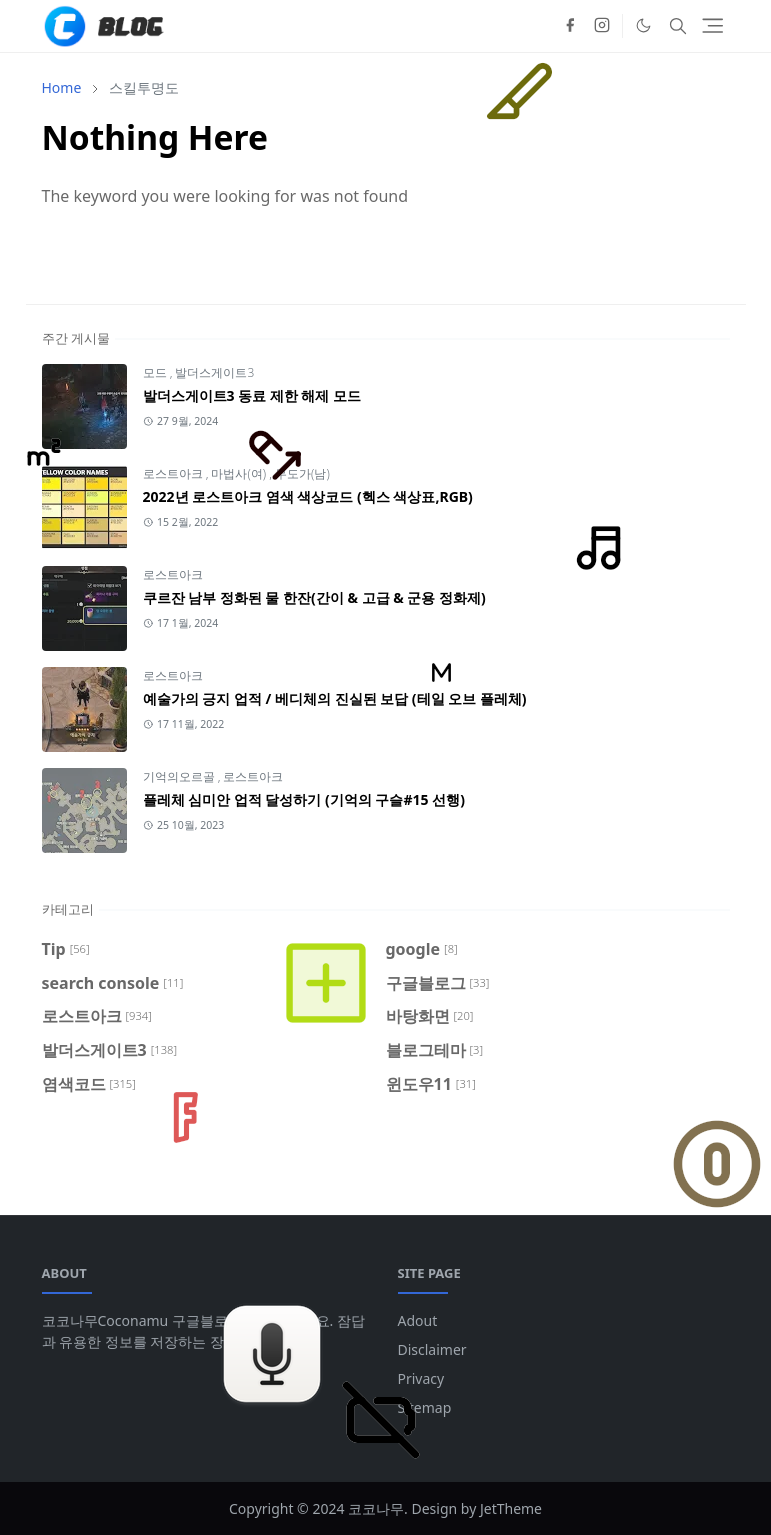 This screenshot has height=1535, width=771. What do you see at coordinates (601, 548) in the screenshot?
I see `access music library or player` at bounding box center [601, 548].